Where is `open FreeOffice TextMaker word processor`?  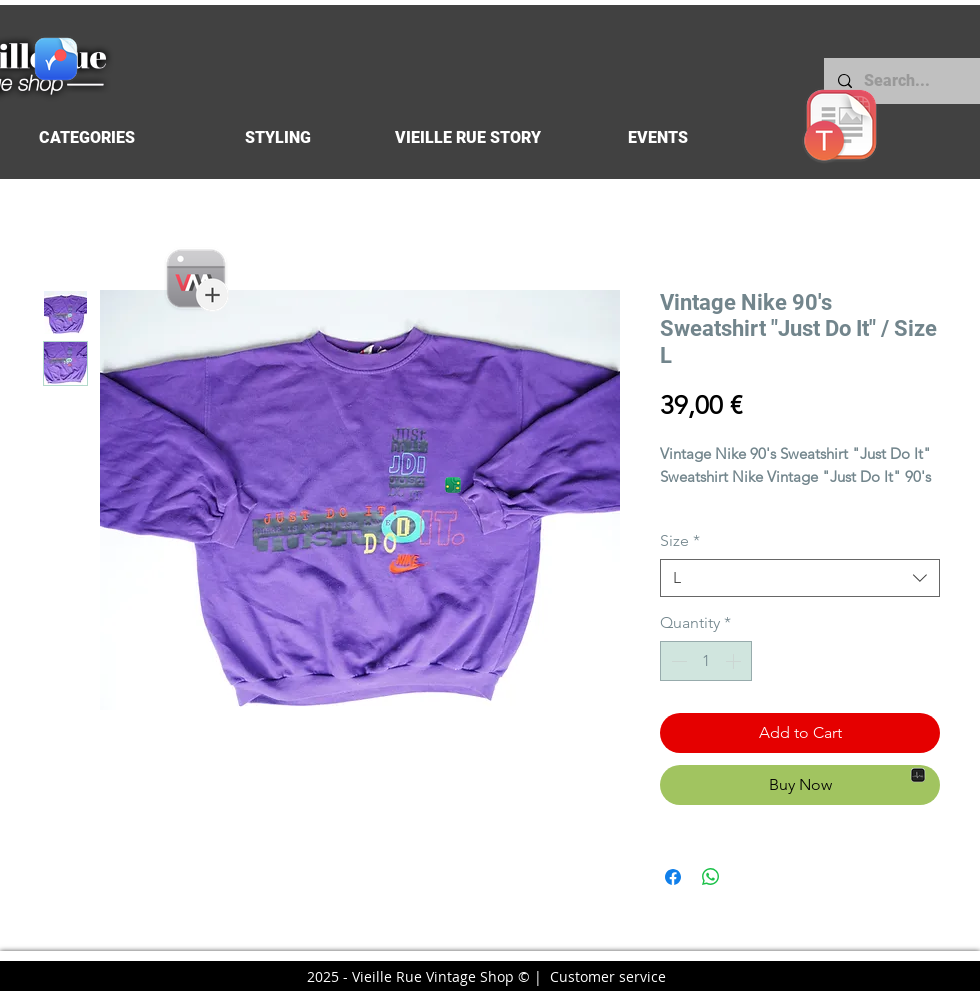
open FreeOffice TextMaker word processor is located at coordinates (841, 124).